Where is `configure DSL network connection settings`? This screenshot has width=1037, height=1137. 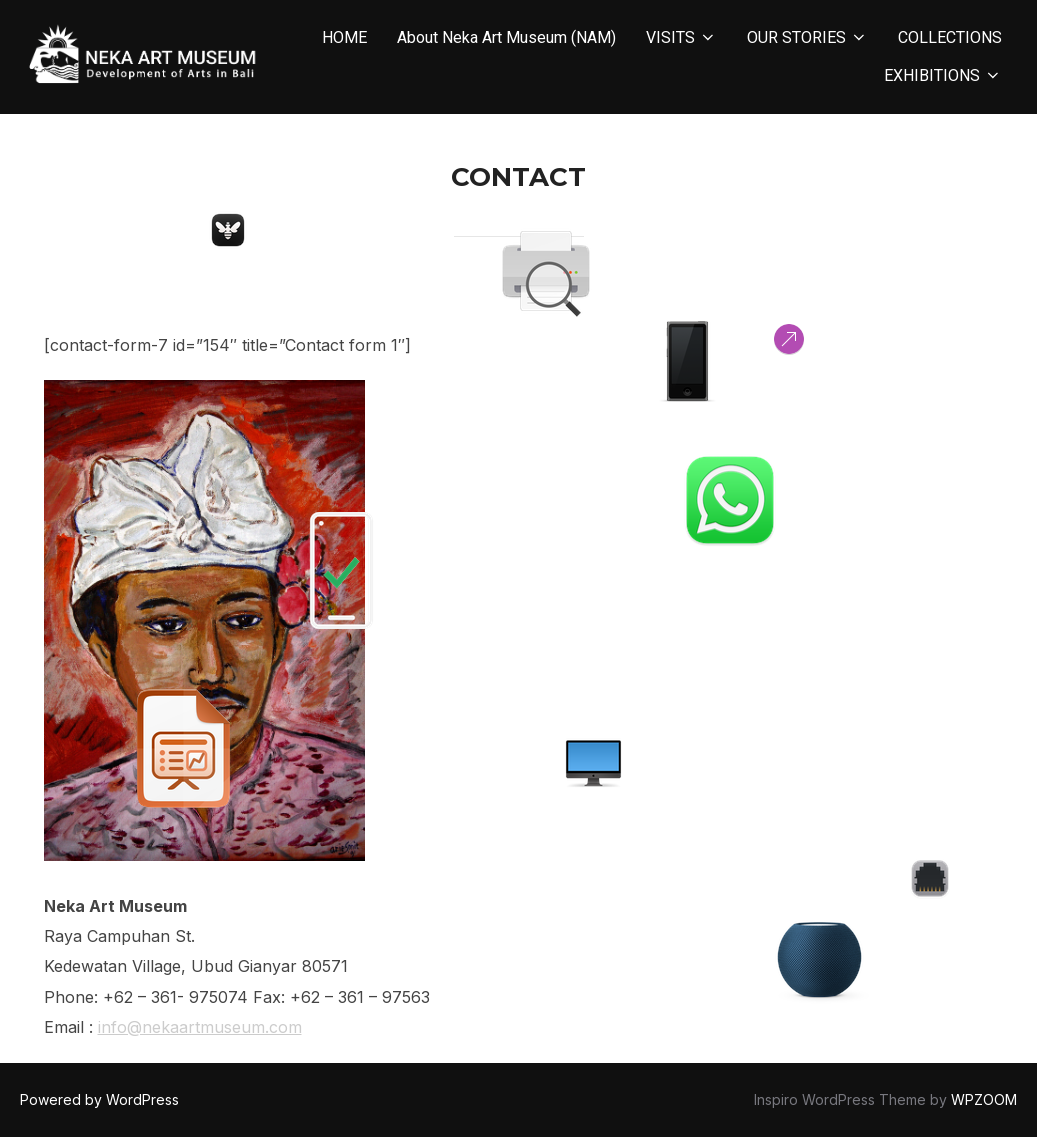
configure DSL network connection settings is located at coordinates (930, 879).